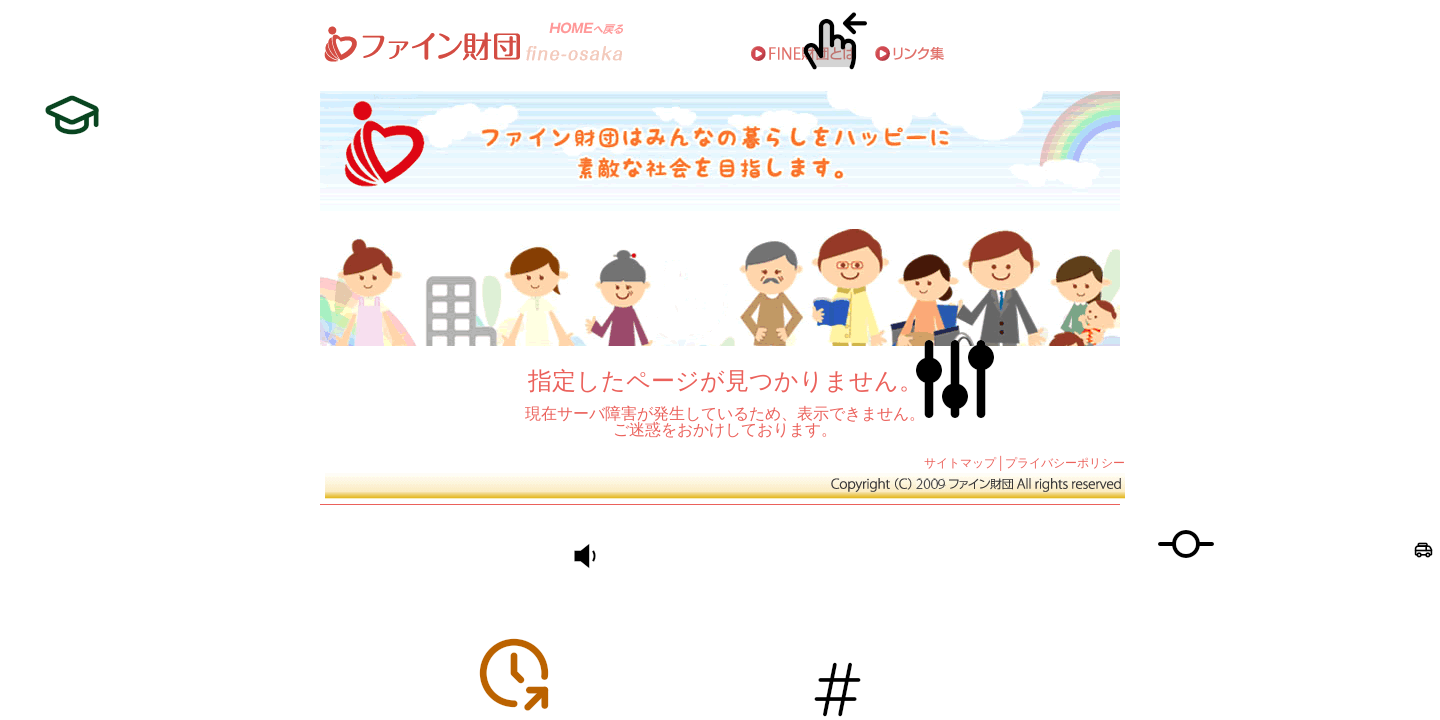  Describe the element at coordinates (837, 689) in the screenshot. I see `add or search hashtags` at that location.